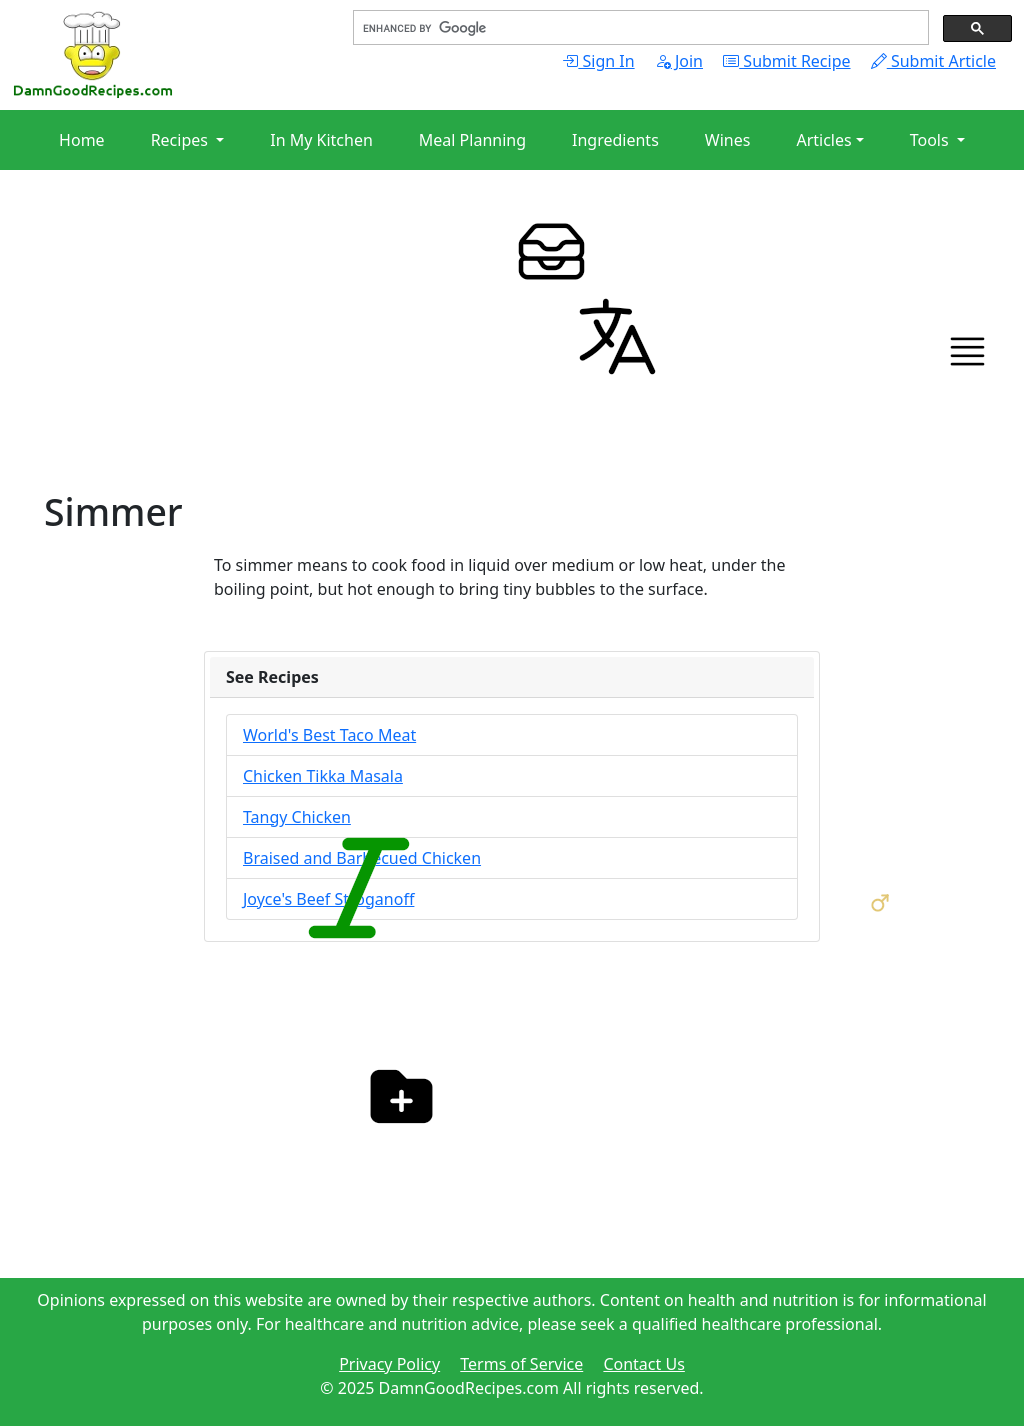  Describe the element at coordinates (359, 888) in the screenshot. I see `apply italic formatting to selected text` at that location.